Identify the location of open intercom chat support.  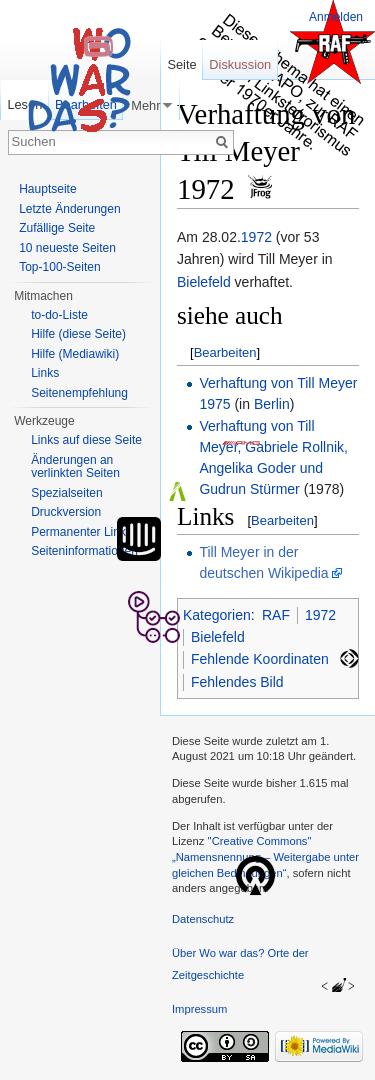
(139, 539).